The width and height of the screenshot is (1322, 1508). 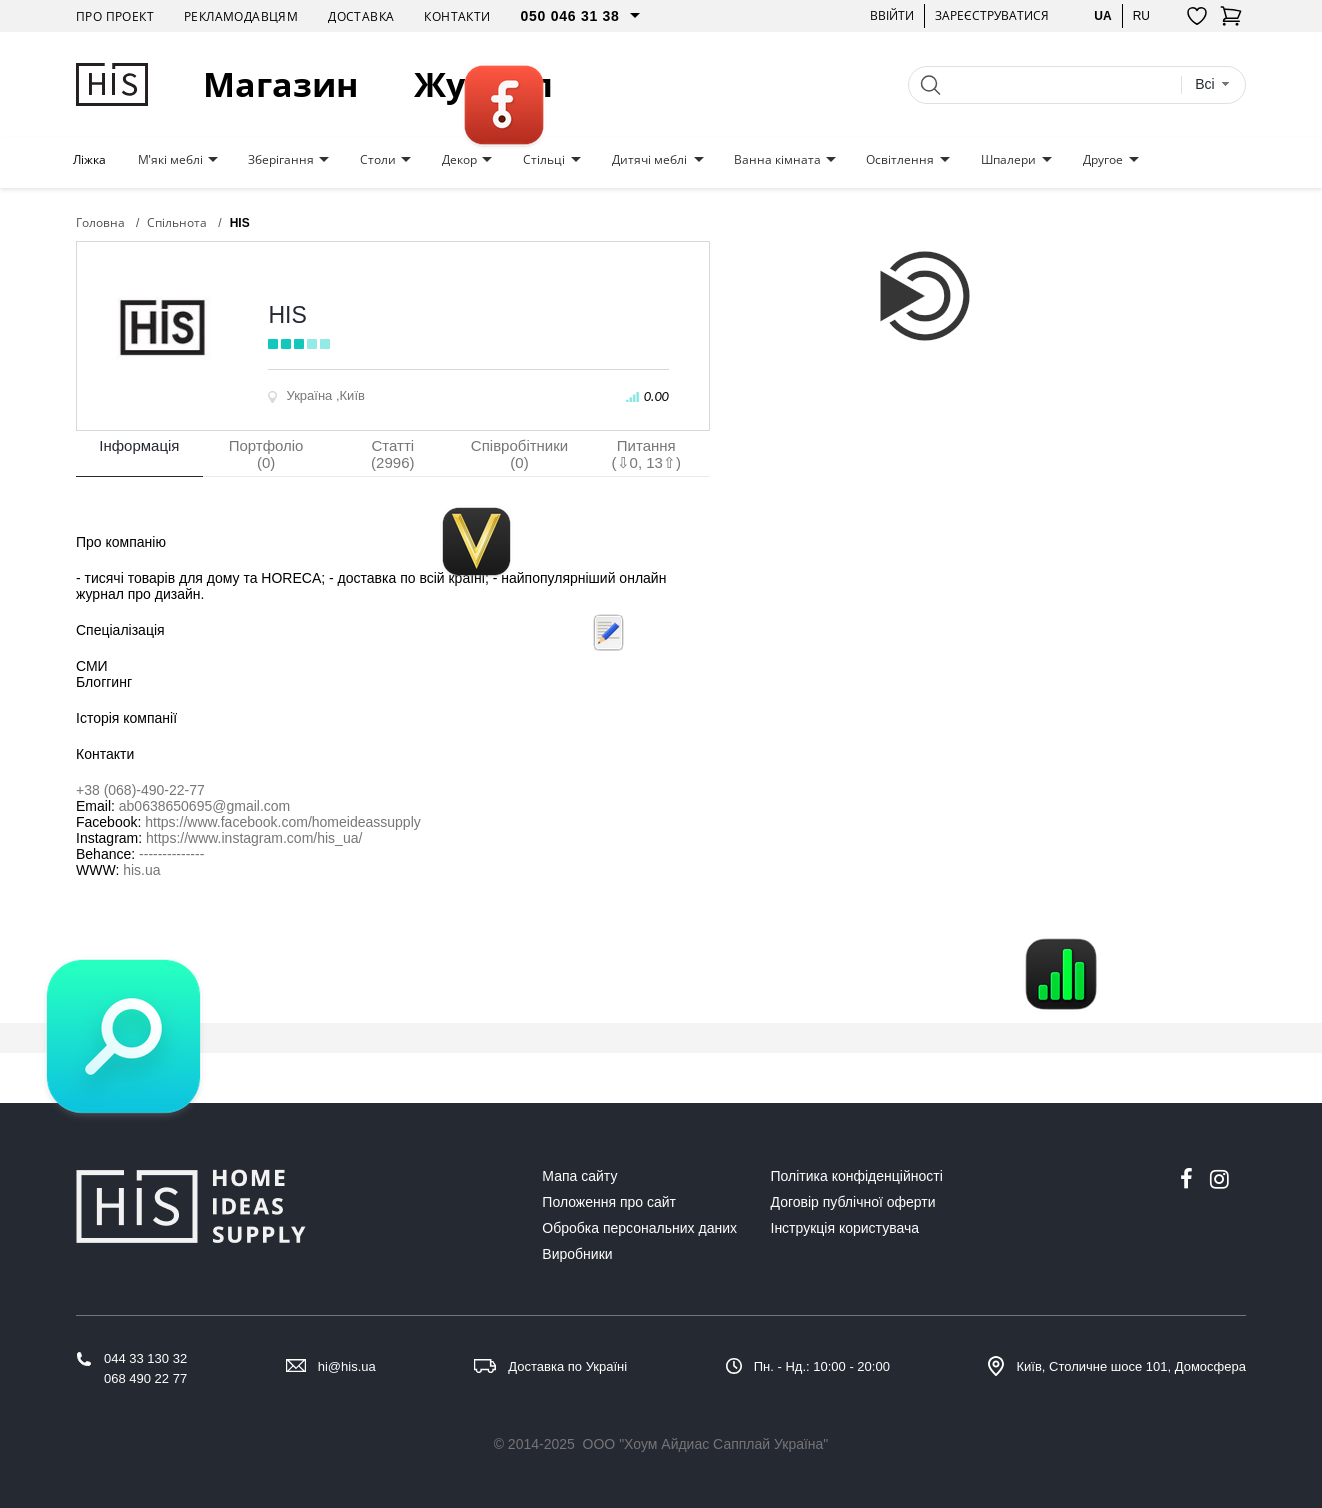 I want to click on launch Civilization V game, so click(x=476, y=541).